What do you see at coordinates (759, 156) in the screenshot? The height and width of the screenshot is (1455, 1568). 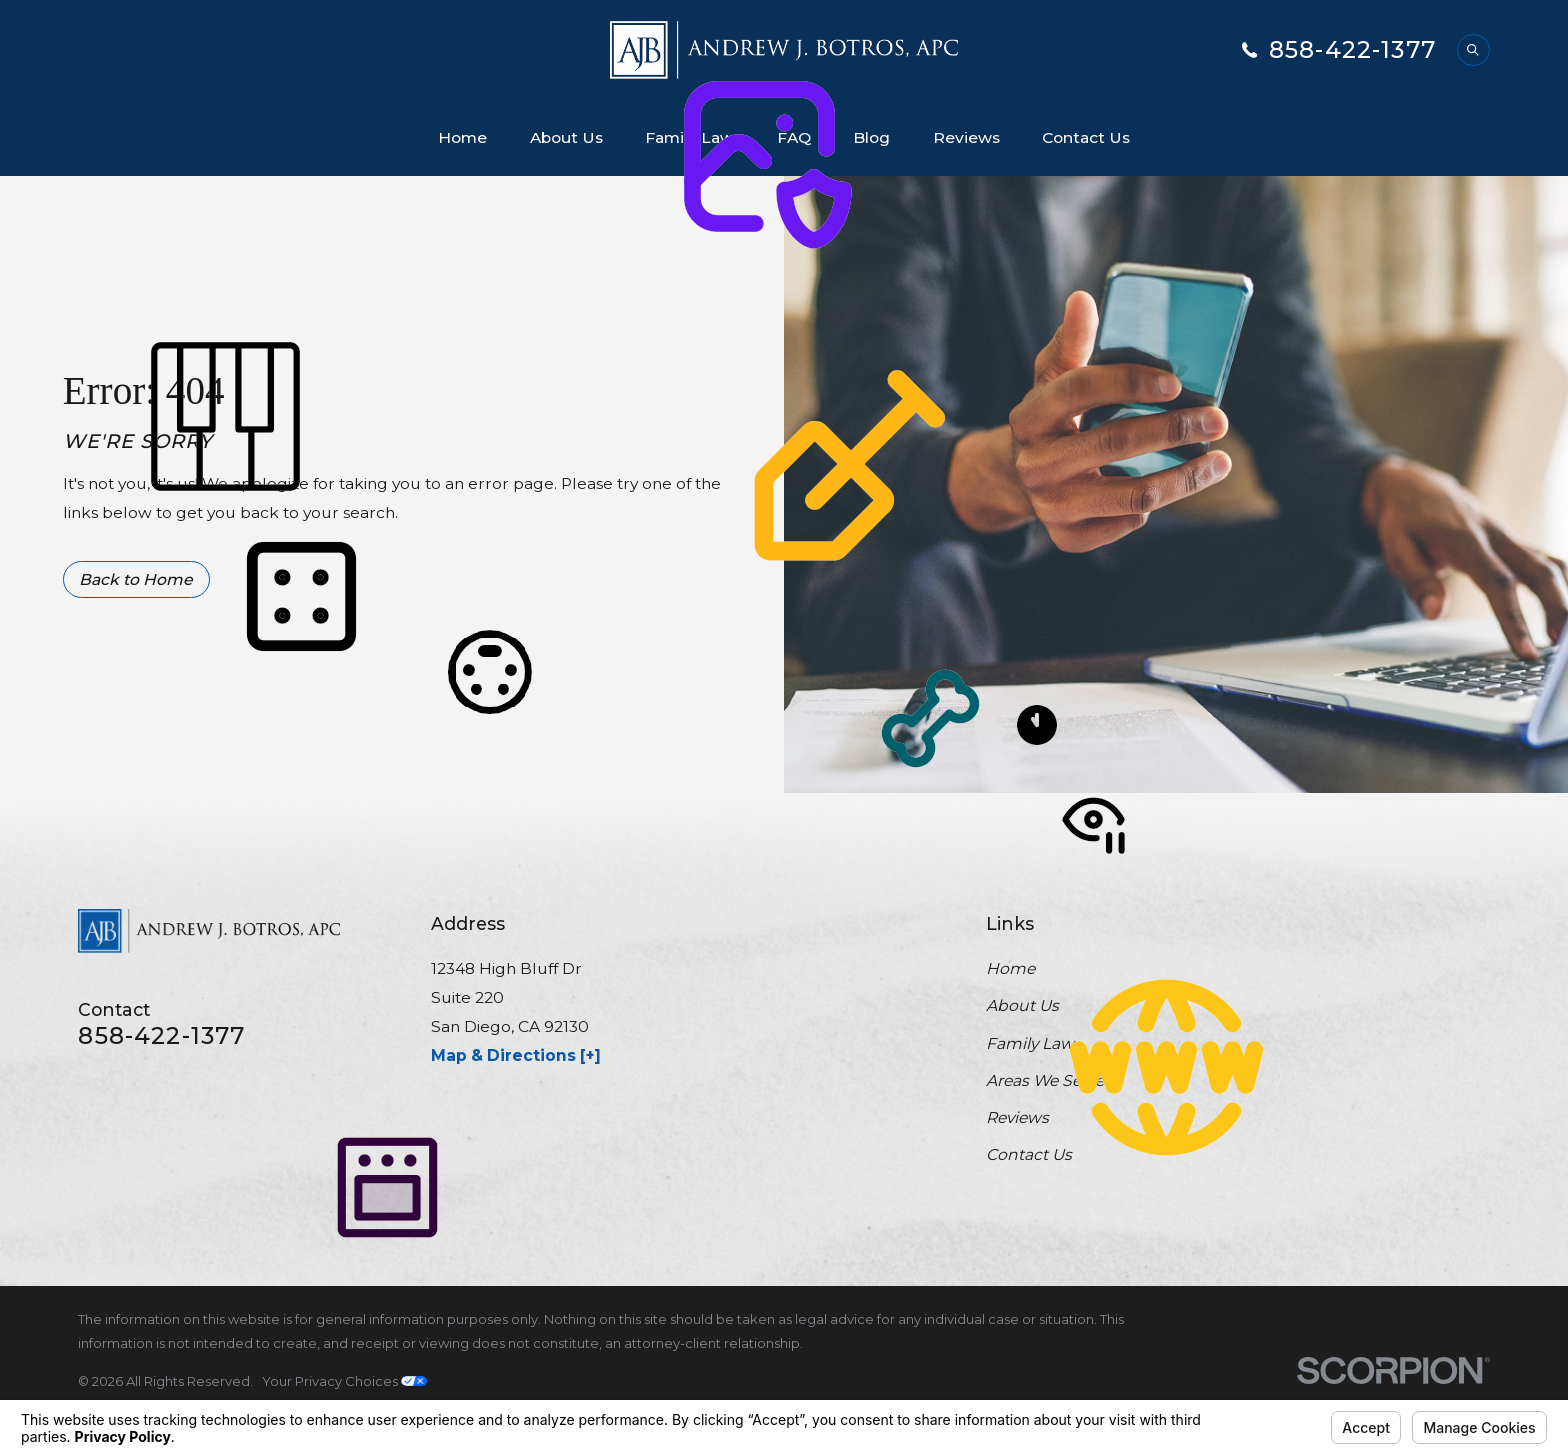 I see `protected photo or image` at bounding box center [759, 156].